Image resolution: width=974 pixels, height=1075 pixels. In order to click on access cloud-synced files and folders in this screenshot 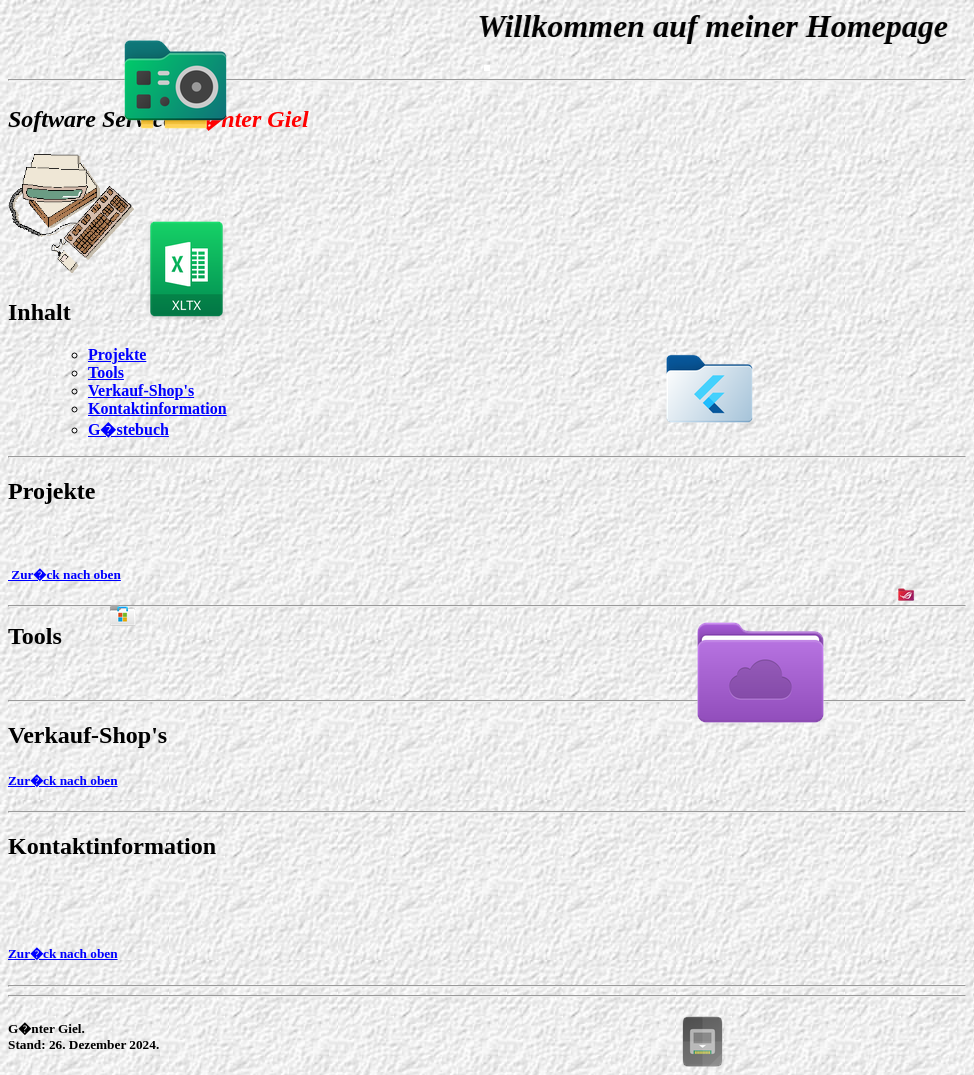, I will do `click(760, 672)`.